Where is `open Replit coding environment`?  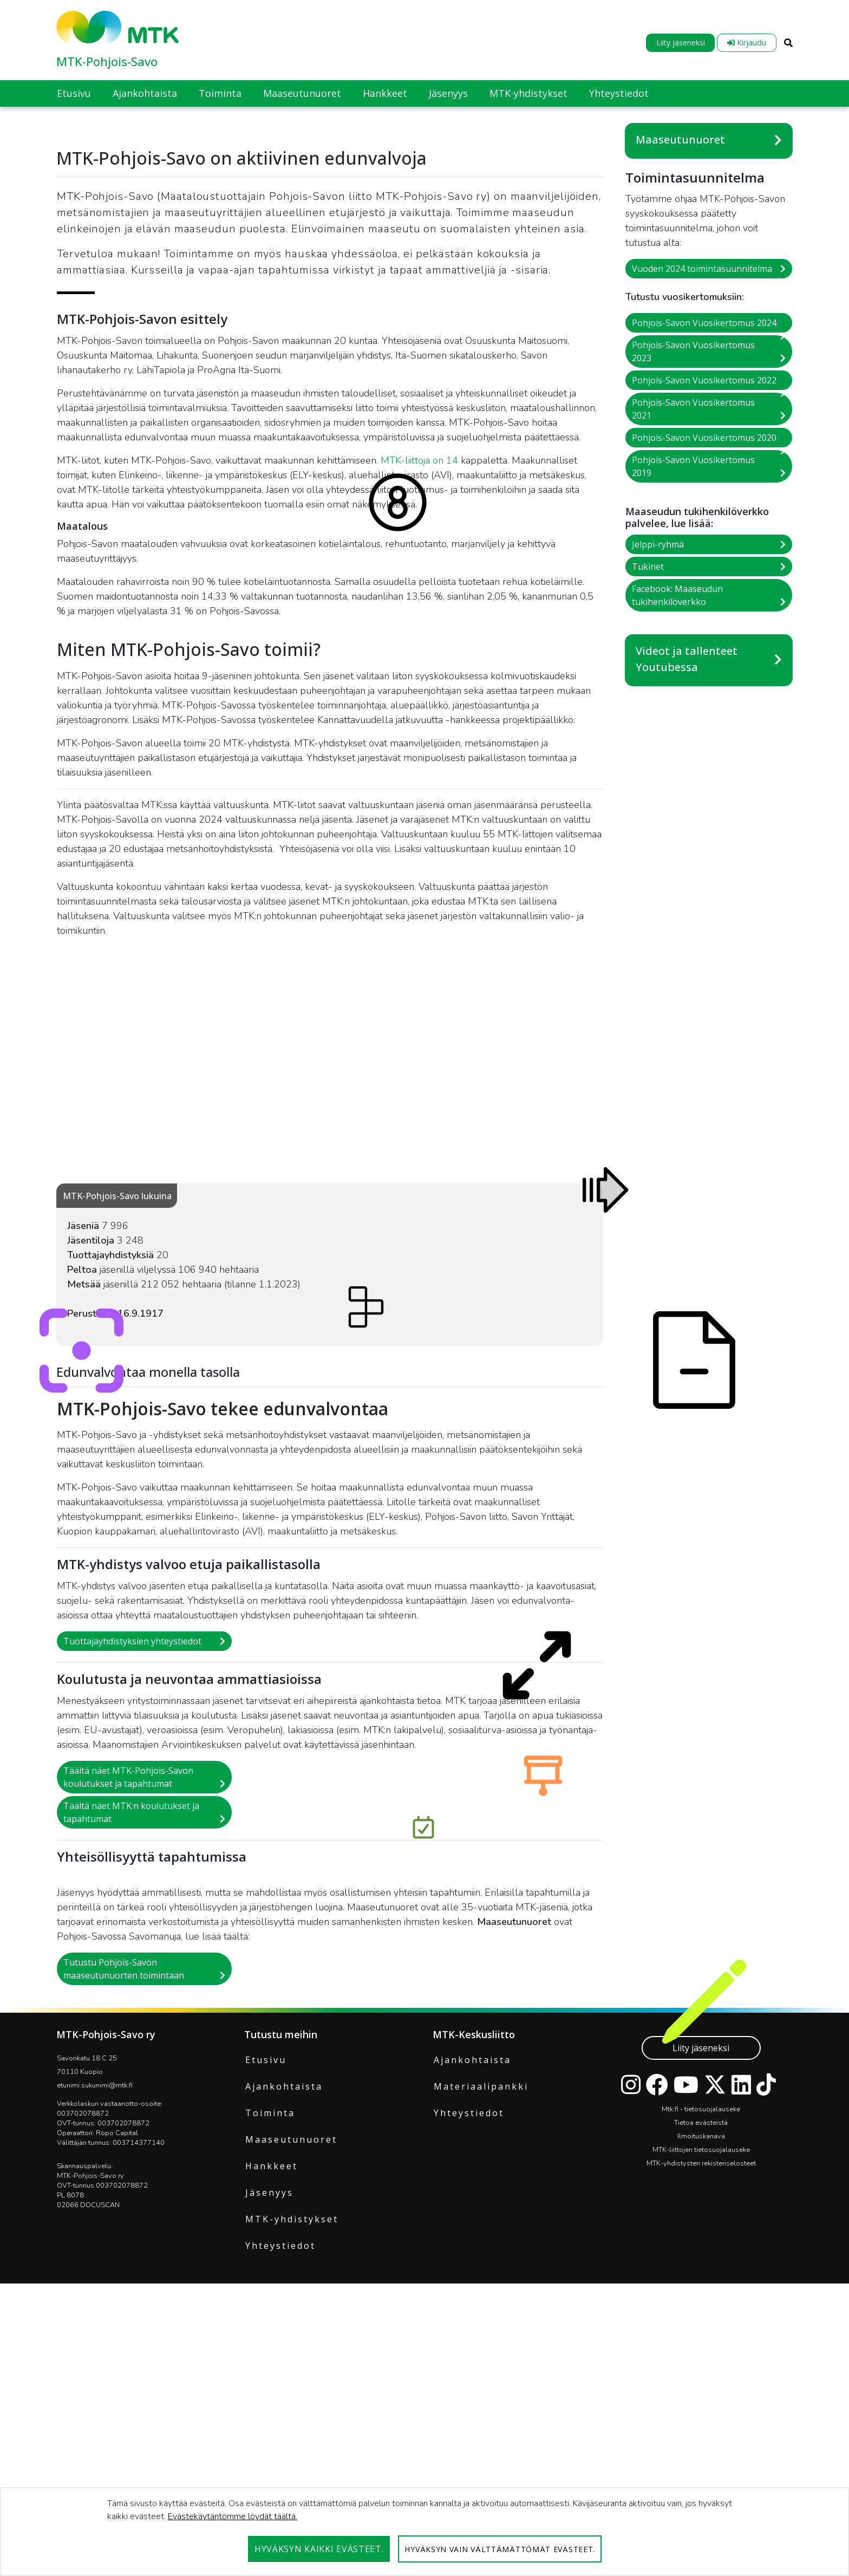 open Replit coding environment is located at coordinates (363, 1307).